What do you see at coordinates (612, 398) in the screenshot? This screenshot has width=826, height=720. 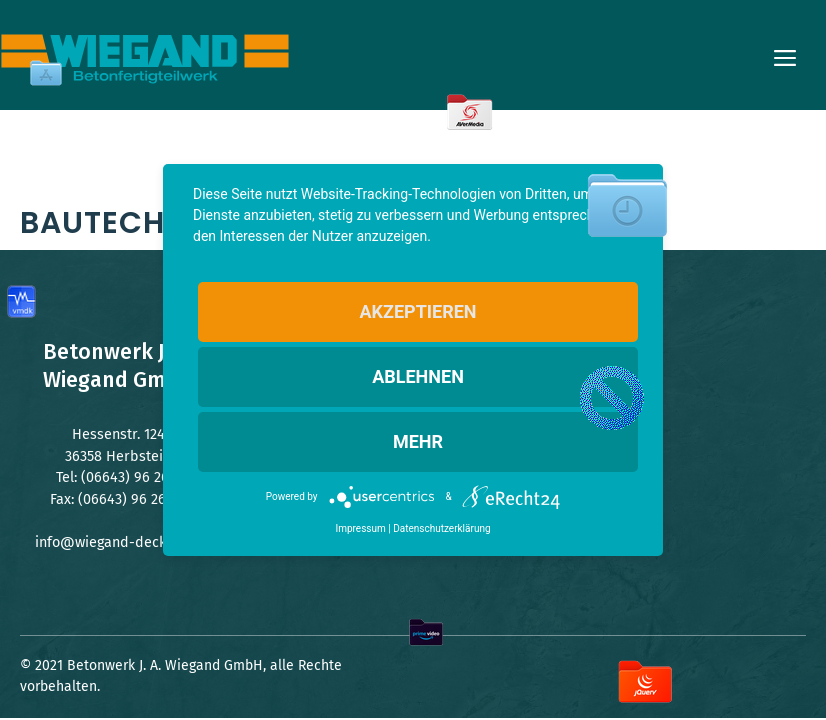 I see `indicates access denied or permission blocked` at bounding box center [612, 398].